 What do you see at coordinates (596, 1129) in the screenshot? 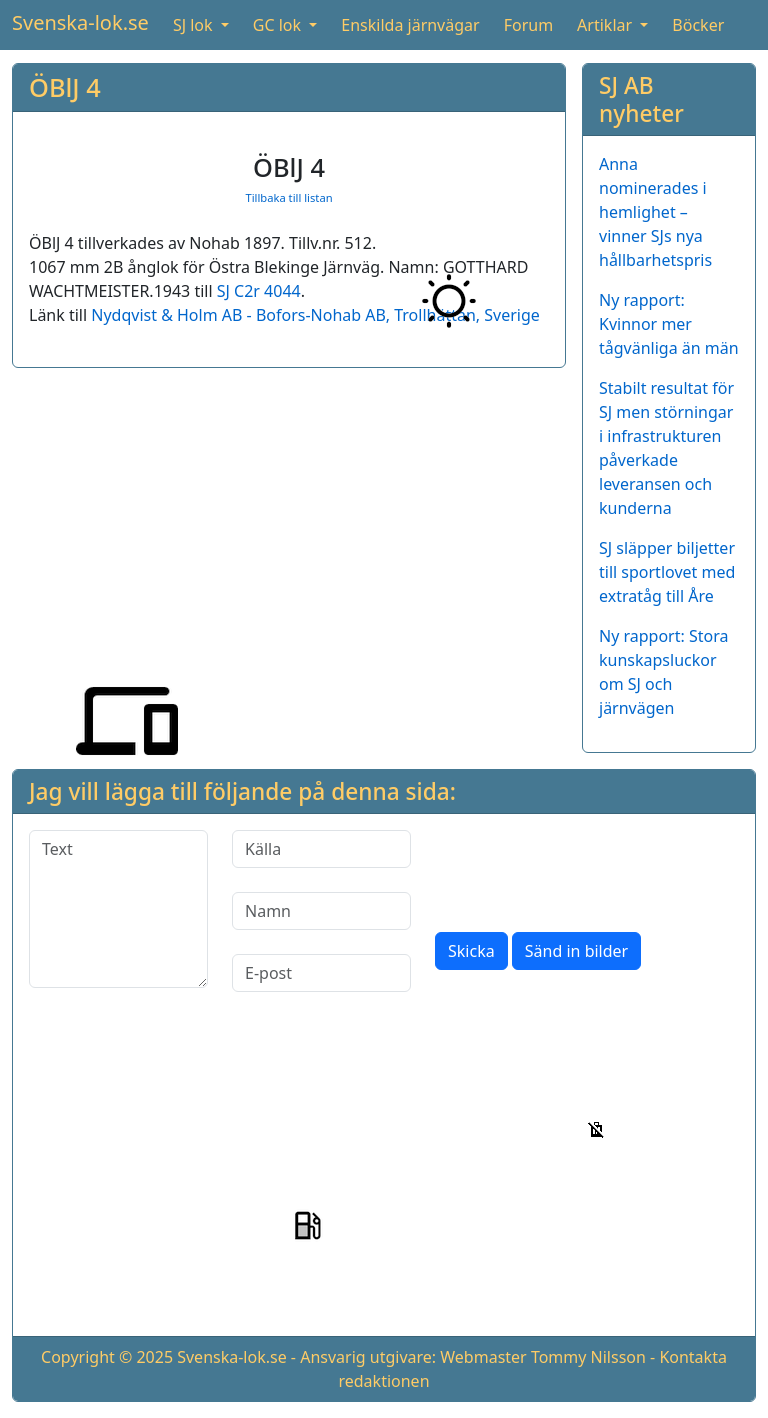
I see `no luggage allowed in this area` at bounding box center [596, 1129].